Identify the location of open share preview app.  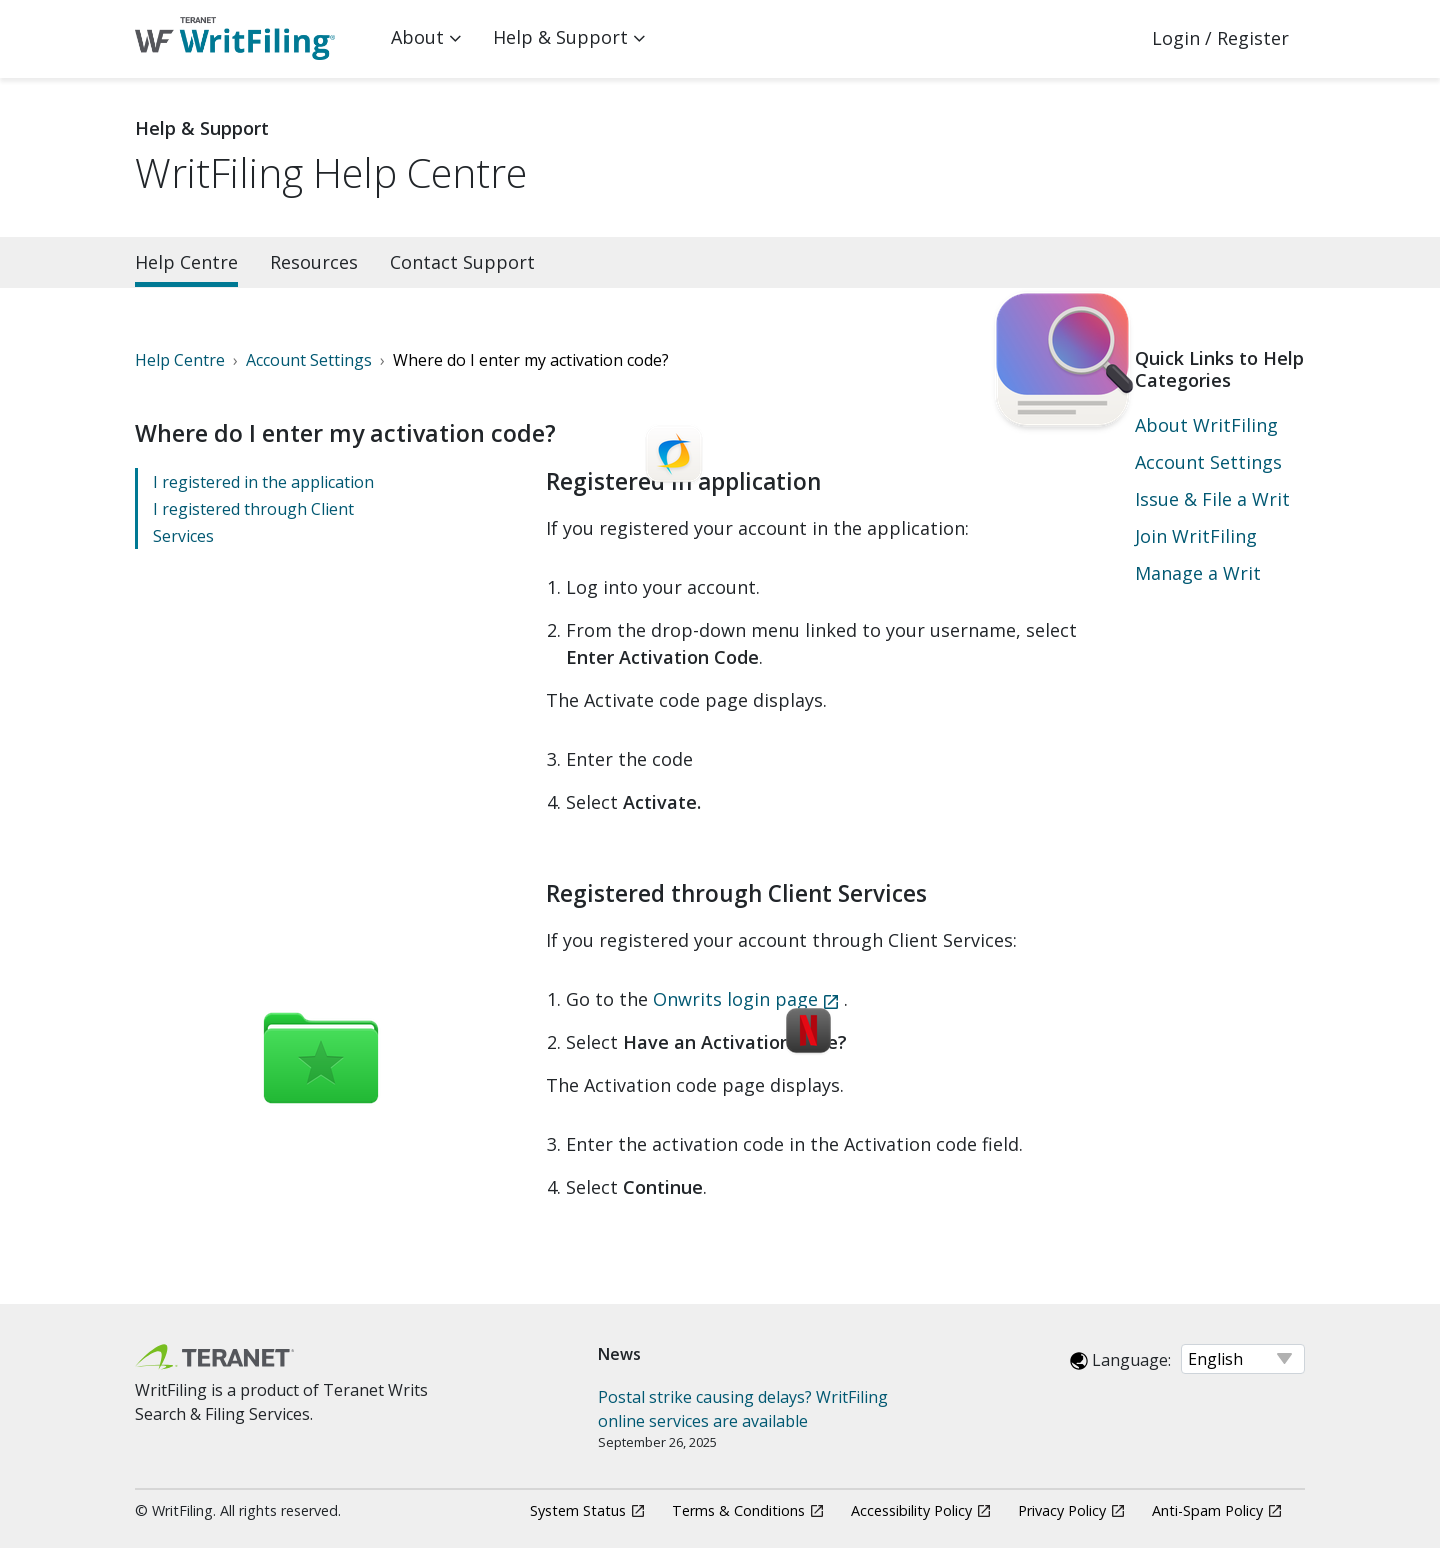
(1062, 359).